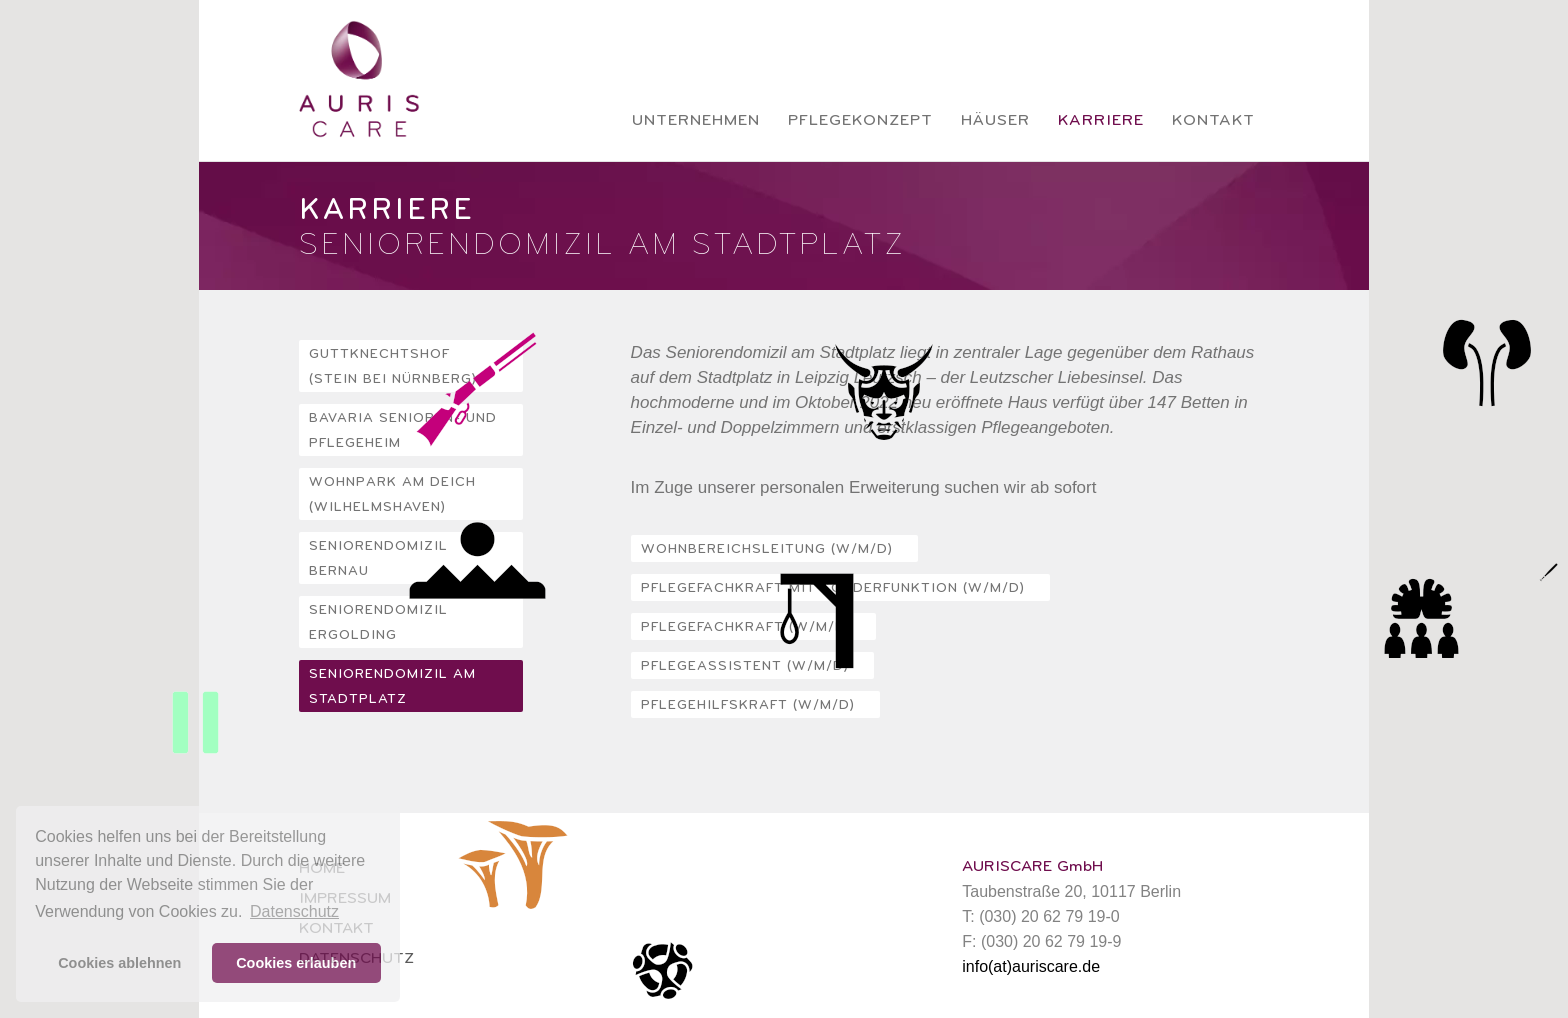 This screenshot has width=1568, height=1018. What do you see at coordinates (1487, 363) in the screenshot?
I see `view kidney health information` at bounding box center [1487, 363].